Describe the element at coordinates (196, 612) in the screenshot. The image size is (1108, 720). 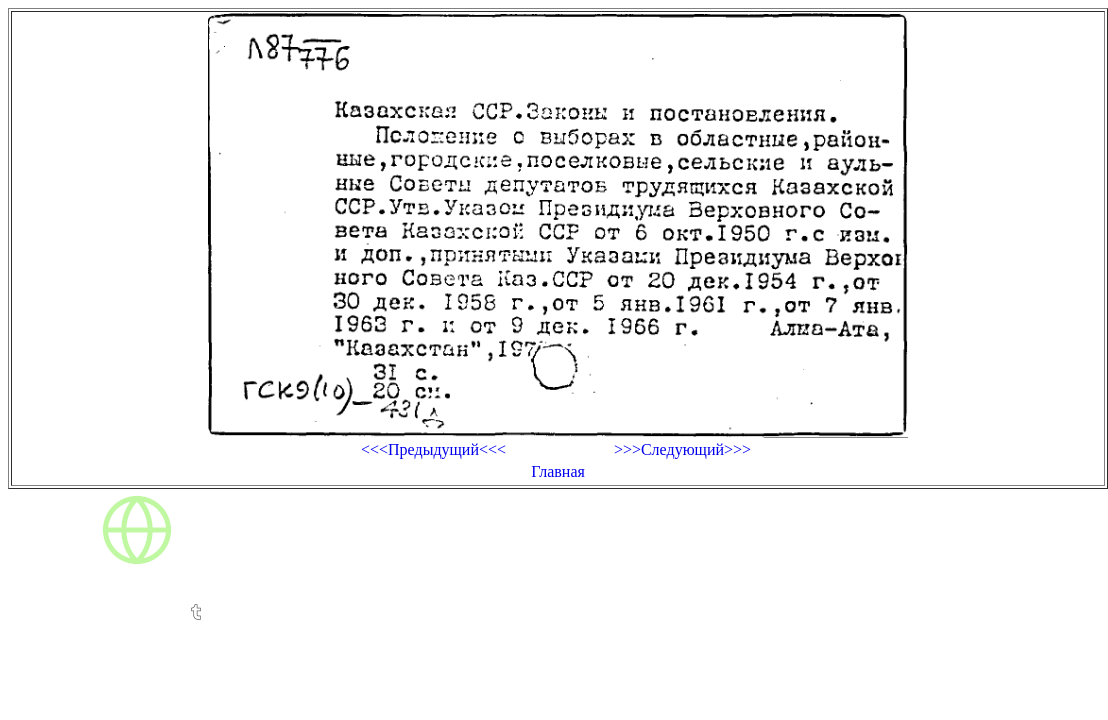
I see `open tumblr app` at that location.